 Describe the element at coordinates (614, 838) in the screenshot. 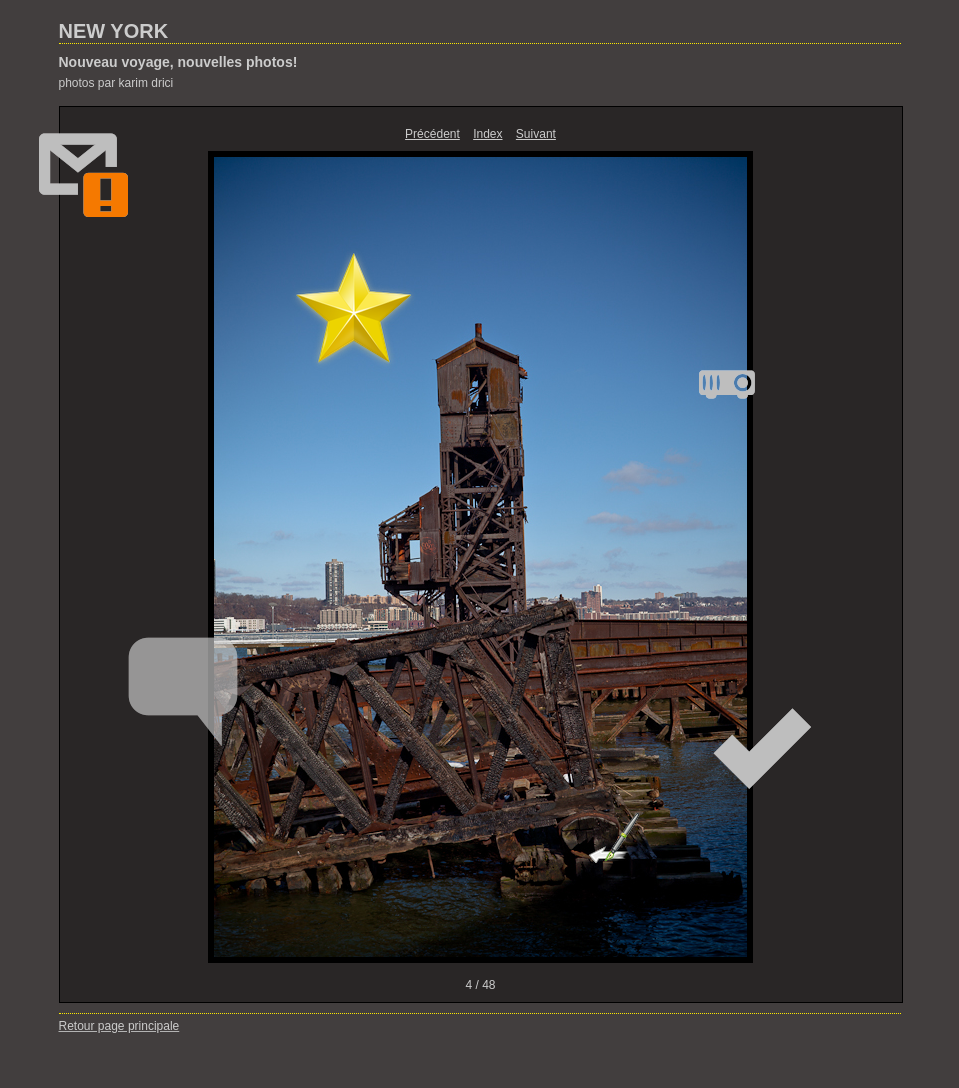

I see `switch text direction to right-to-left` at that location.